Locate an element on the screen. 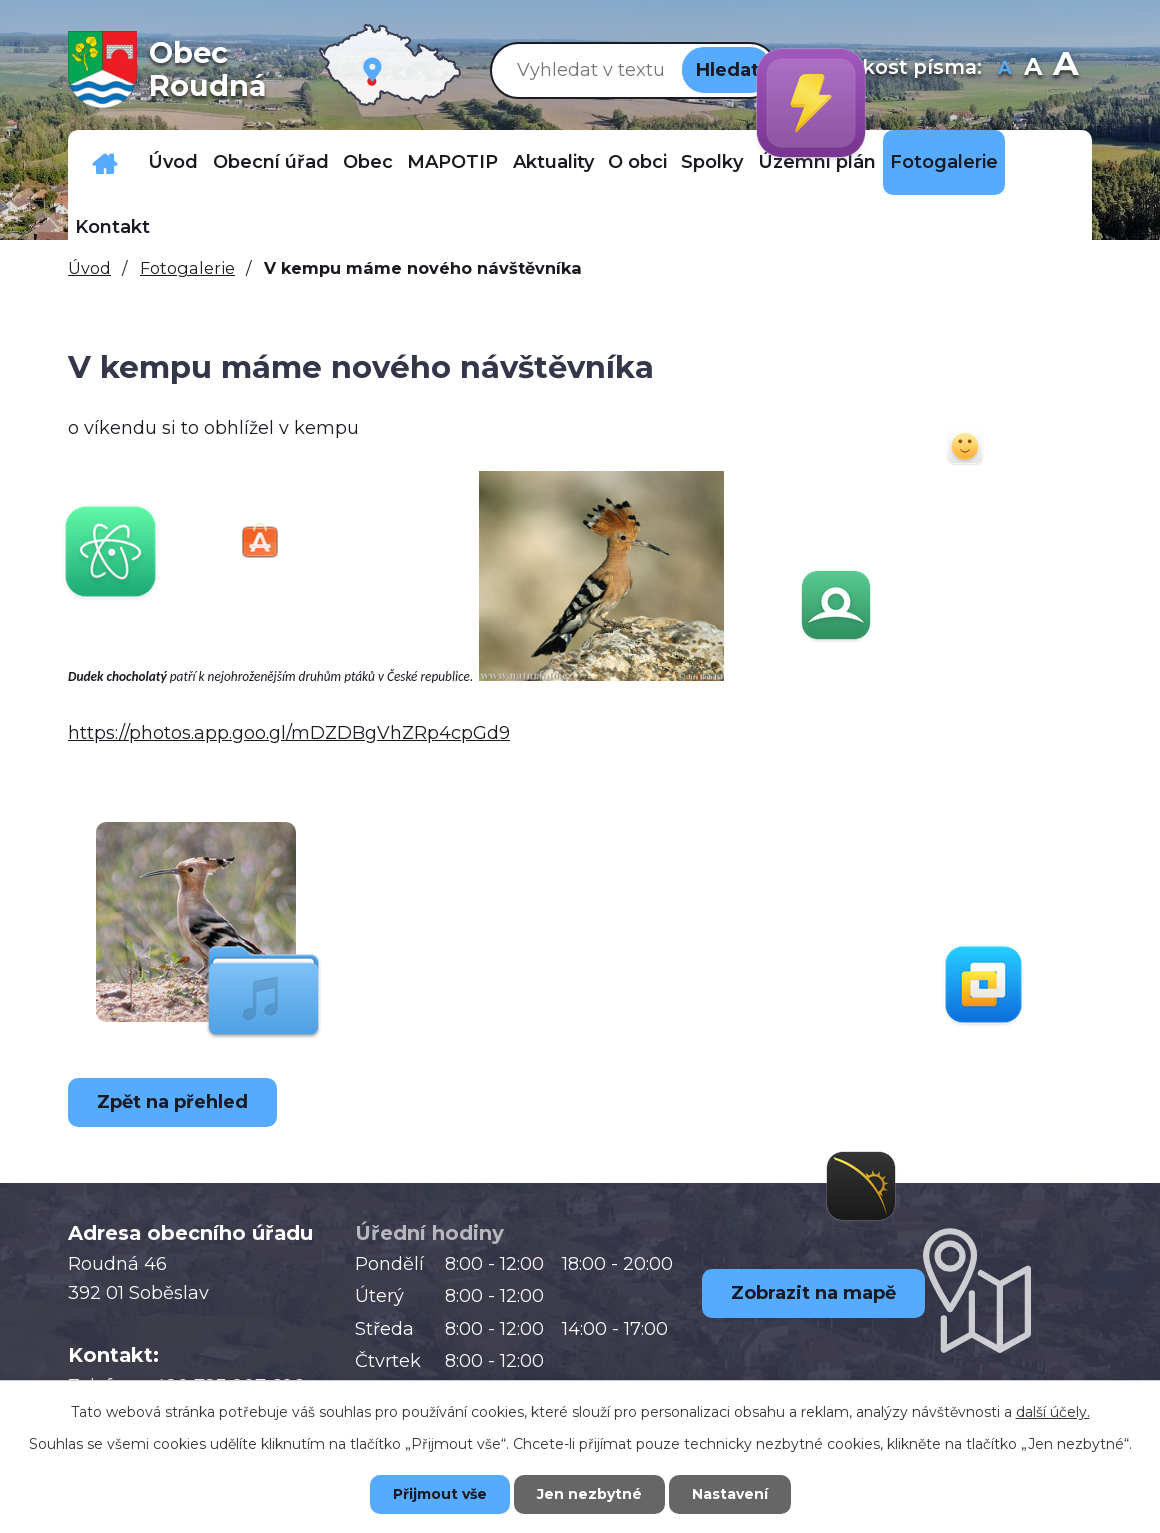 The image size is (1160, 1533). open keypunch typing practice app is located at coordinates (811, 103).